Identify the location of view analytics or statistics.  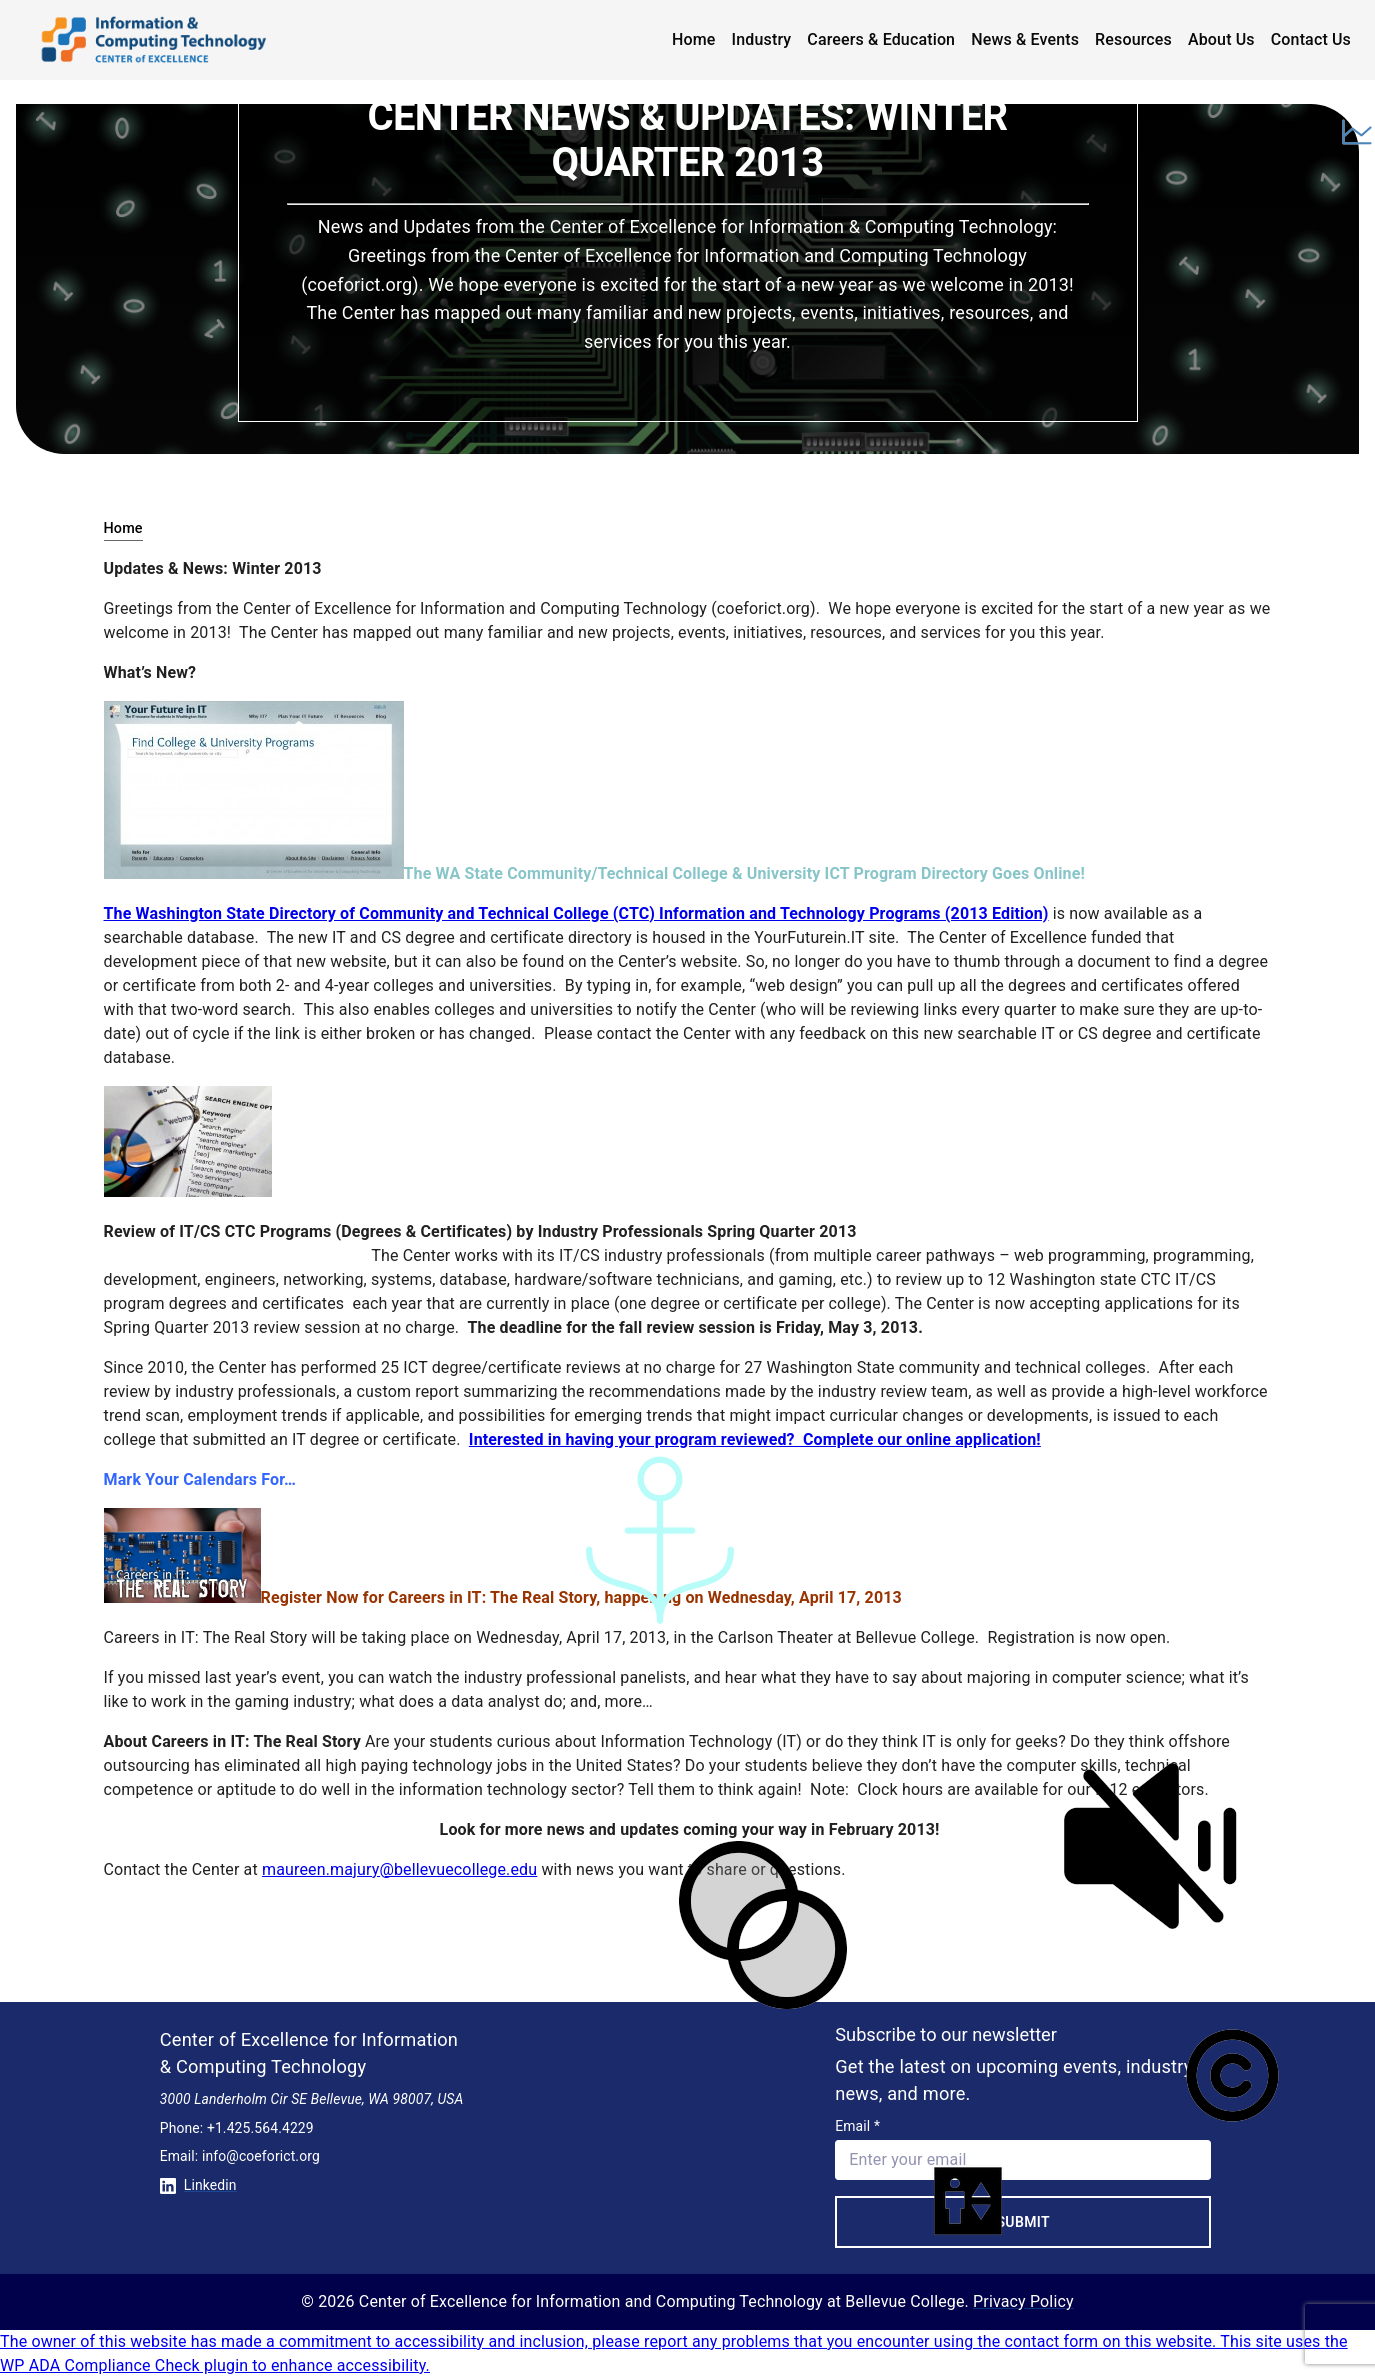
(1357, 132).